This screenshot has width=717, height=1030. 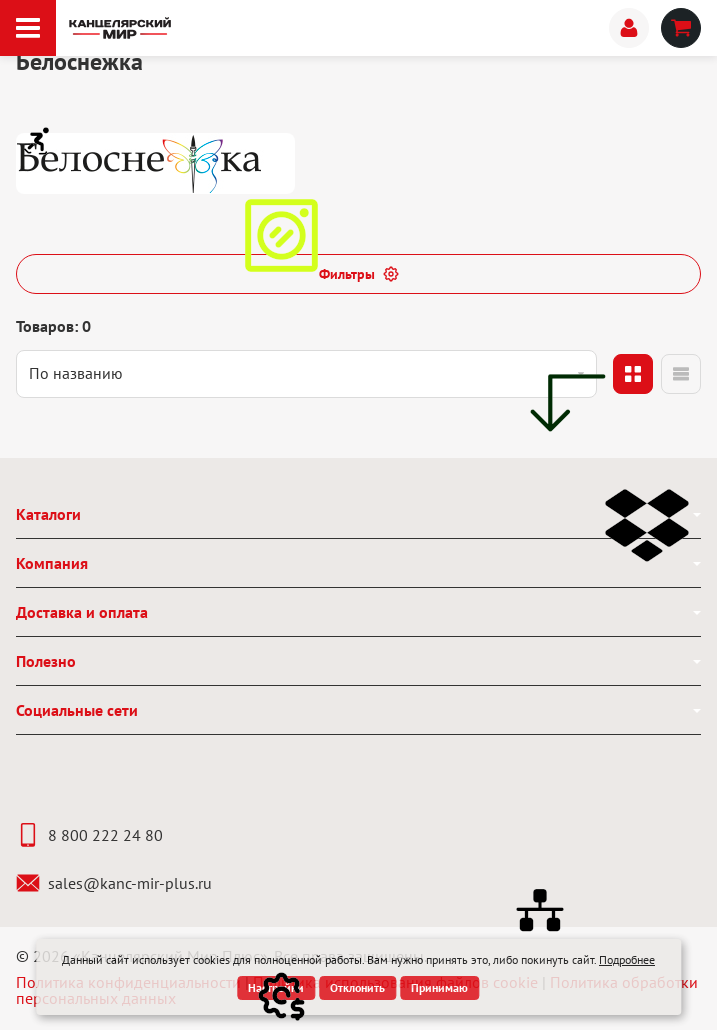 What do you see at coordinates (565, 397) in the screenshot?
I see `go back and down in navigation` at bounding box center [565, 397].